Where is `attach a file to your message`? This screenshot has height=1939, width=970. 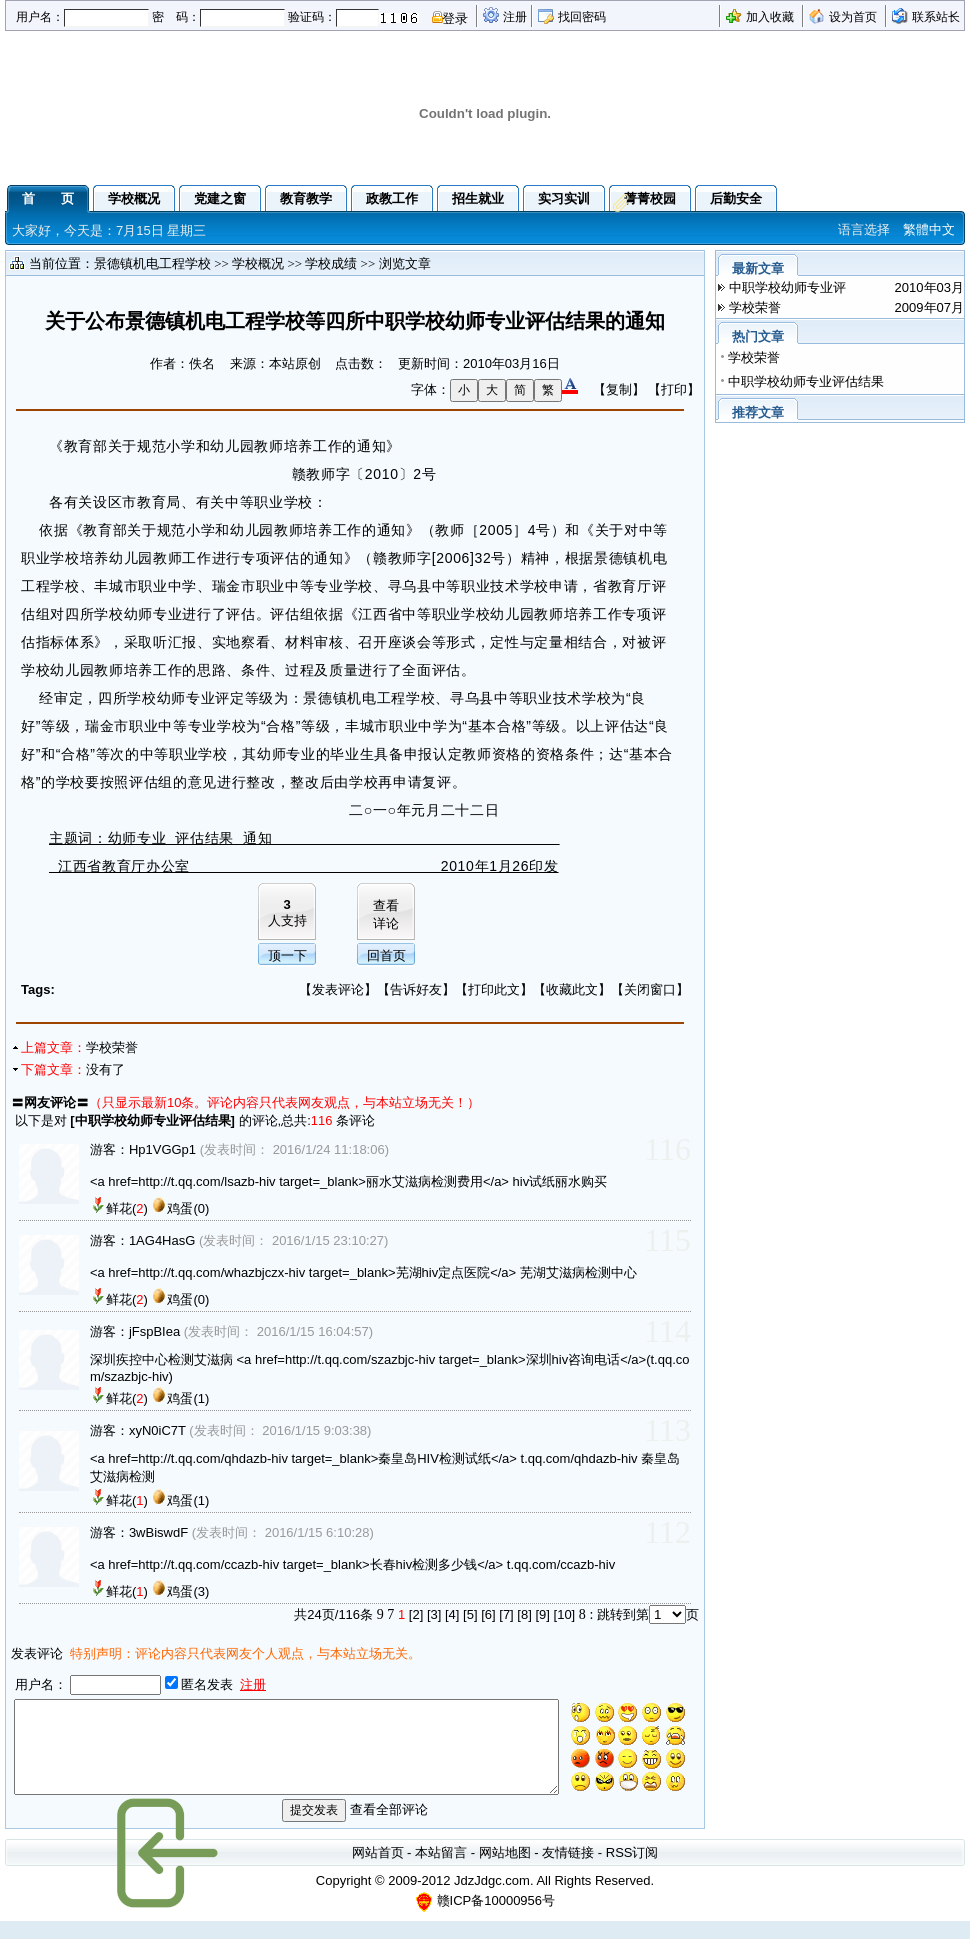 attach a file to your message is located at coordinates (621, 203).